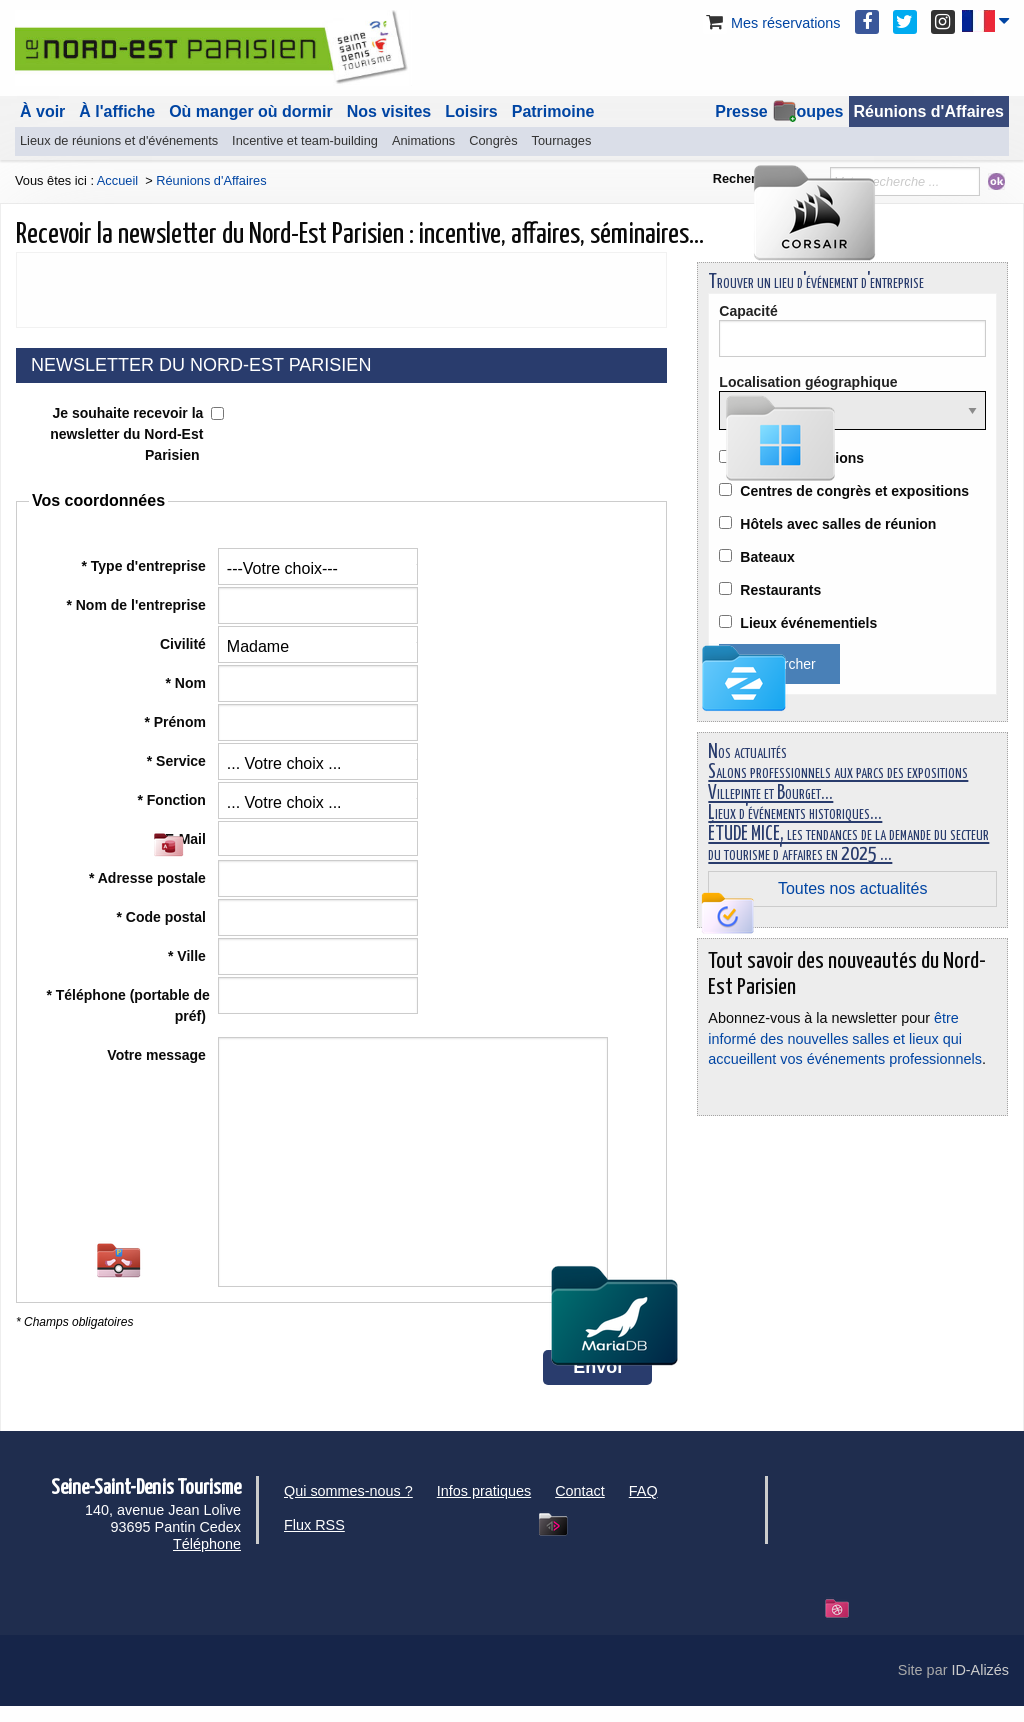  I want to click on create a new folder, so click(784, 110).